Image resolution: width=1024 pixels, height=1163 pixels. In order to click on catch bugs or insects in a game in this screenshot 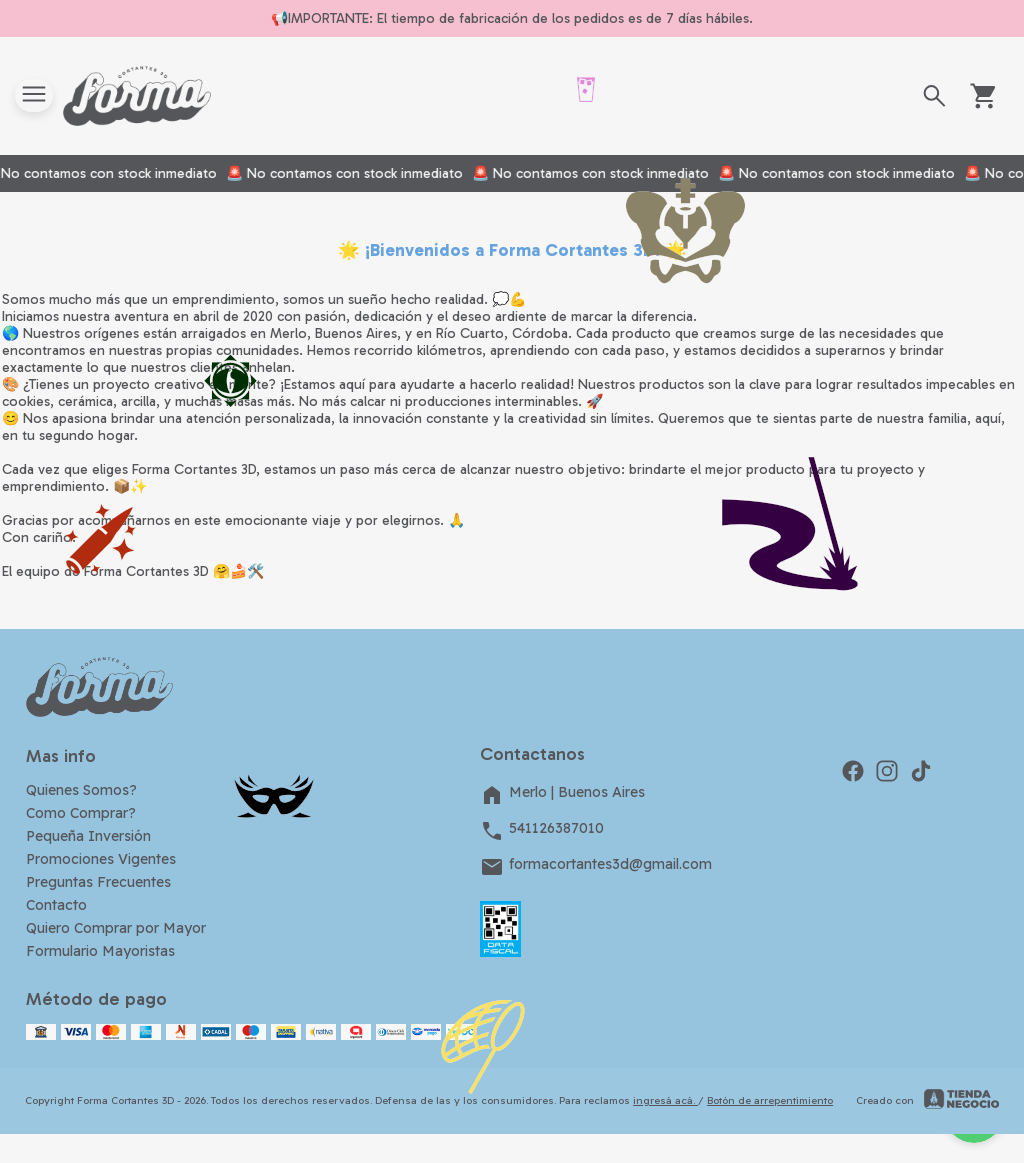, I will do `click(483, 1047)`.